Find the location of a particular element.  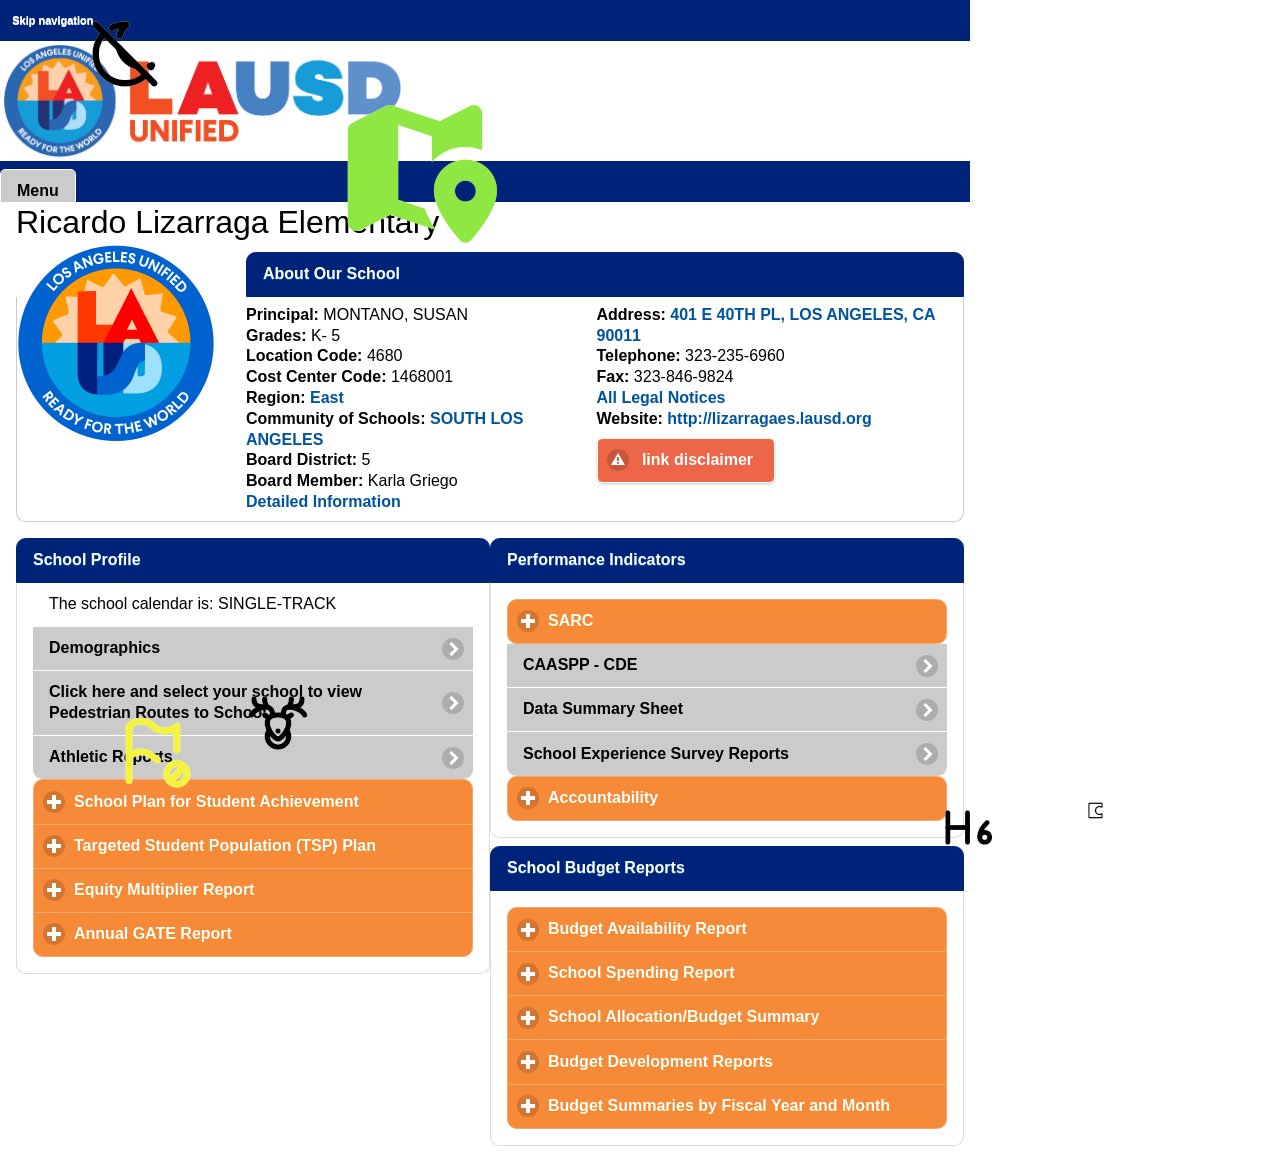

wildlife or nature category is located at coordinates (278, 723).